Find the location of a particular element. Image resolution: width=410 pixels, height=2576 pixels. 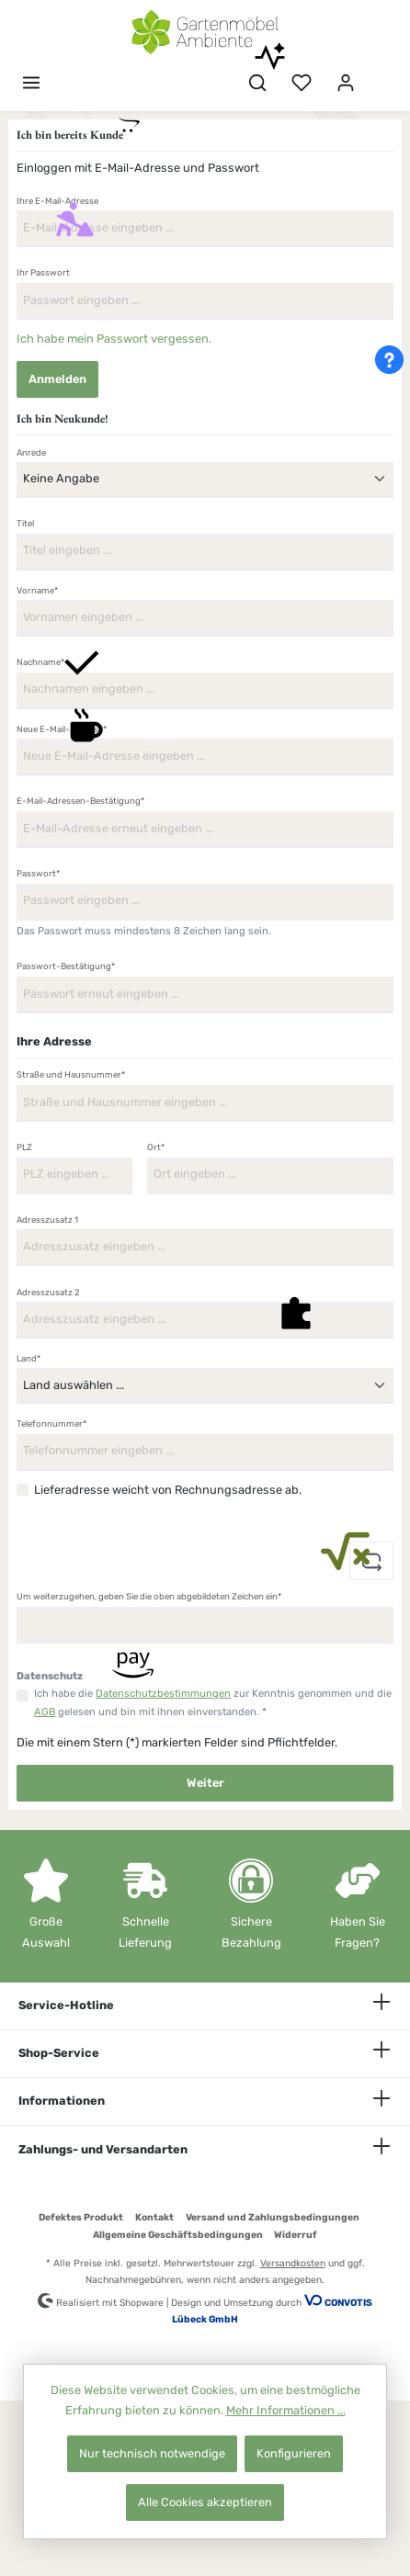

access plugins or extensions is located at coordinates (296, 1315).